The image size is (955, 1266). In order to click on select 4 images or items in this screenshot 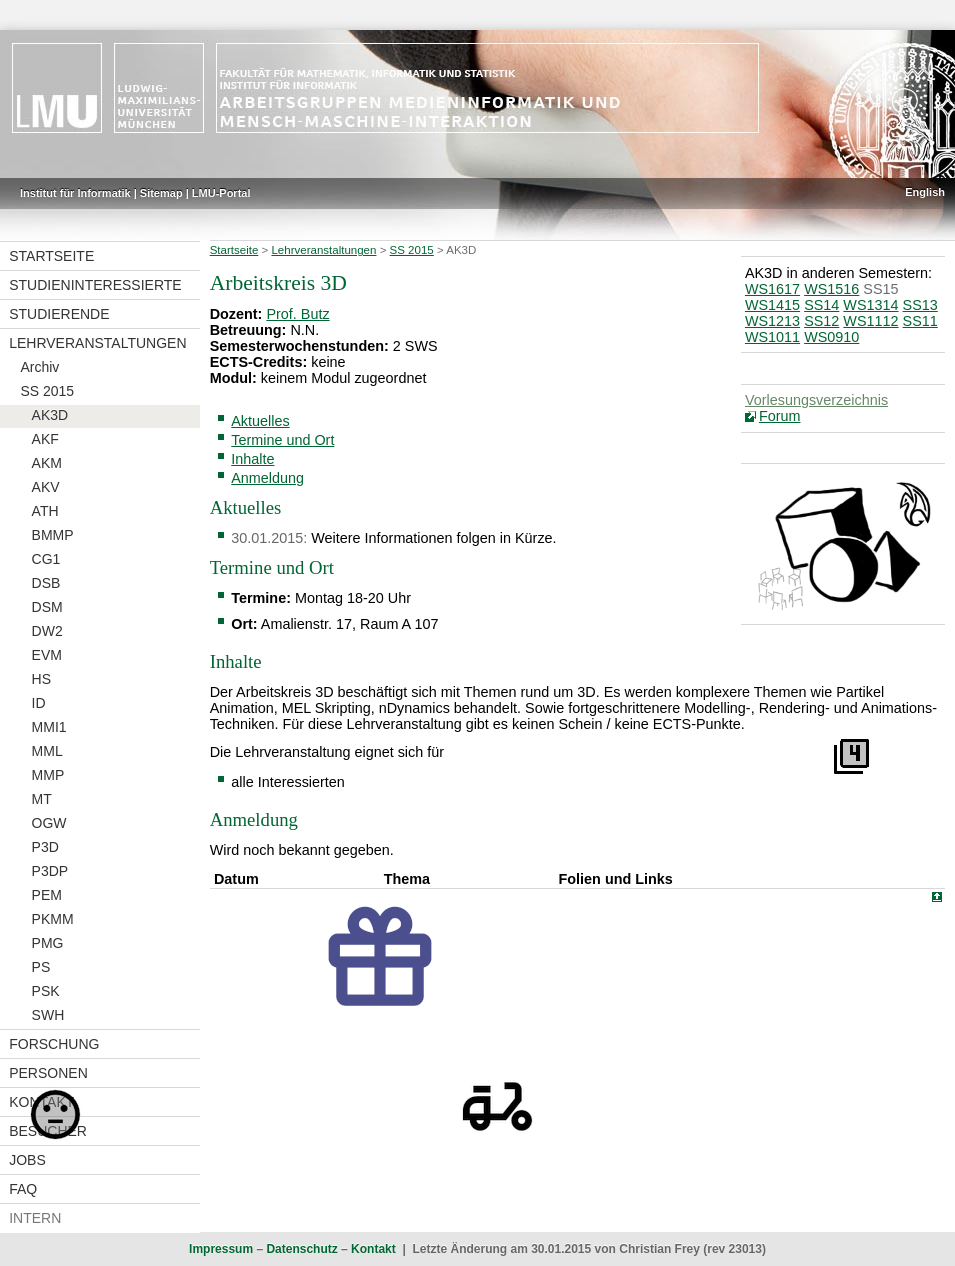, I will do `click(851, 756)`.